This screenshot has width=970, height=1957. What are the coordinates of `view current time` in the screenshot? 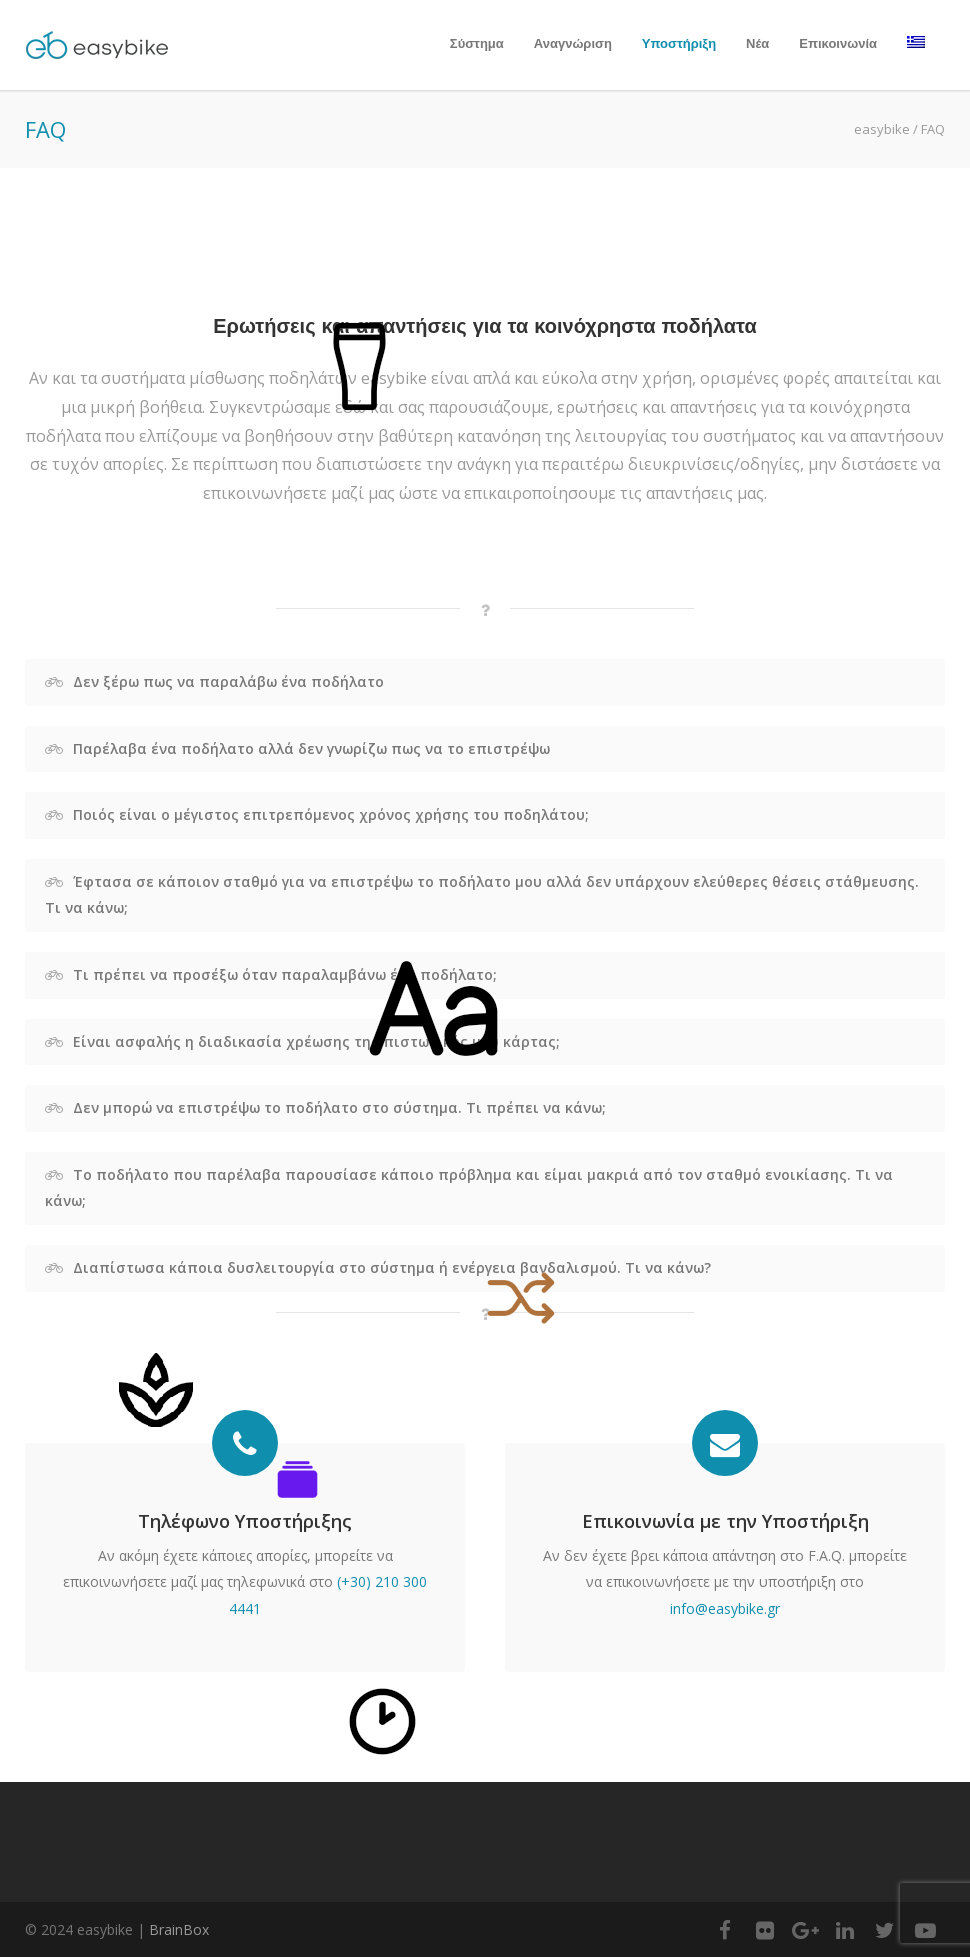 It's located at (382, 1721).